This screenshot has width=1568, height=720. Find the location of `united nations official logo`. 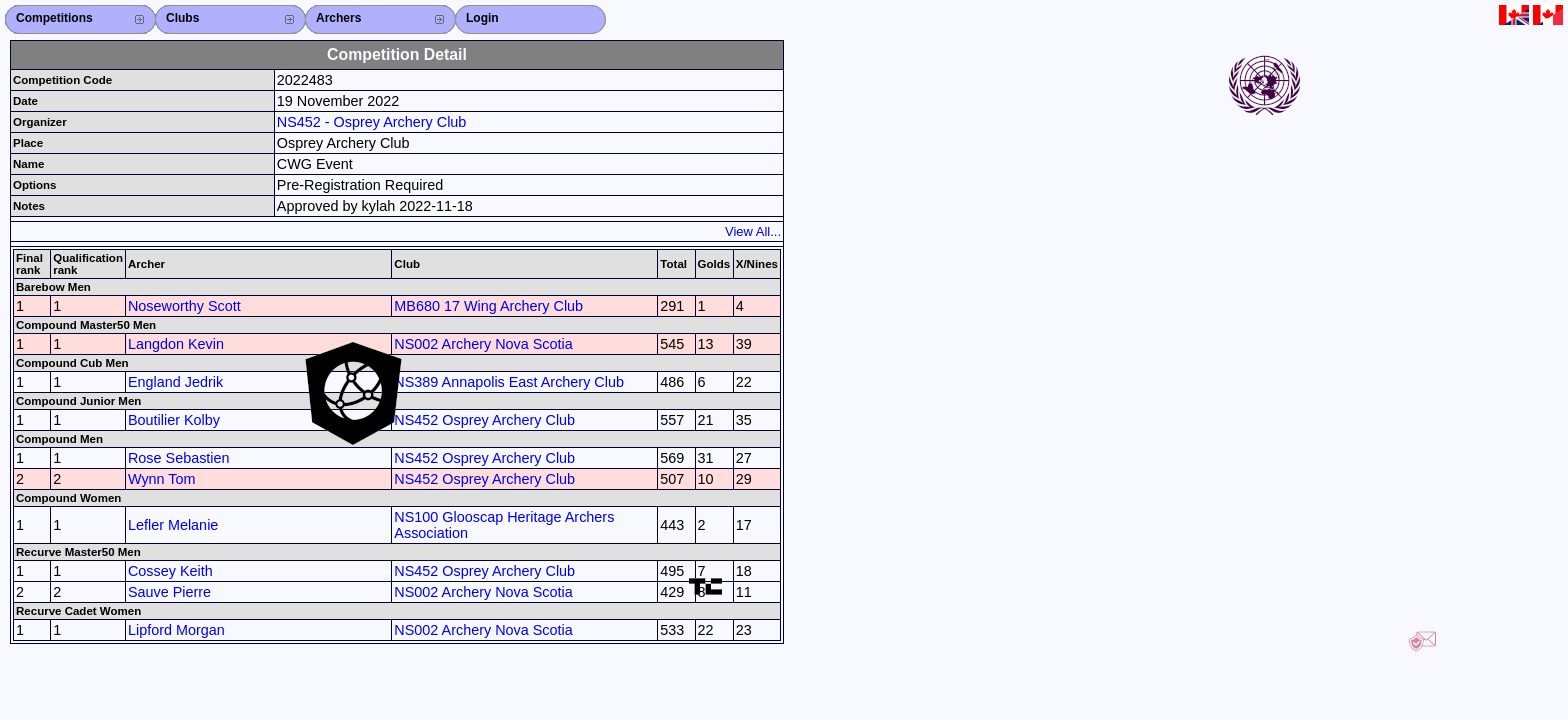

united nations official logo is located at coordinates (1264, 85).